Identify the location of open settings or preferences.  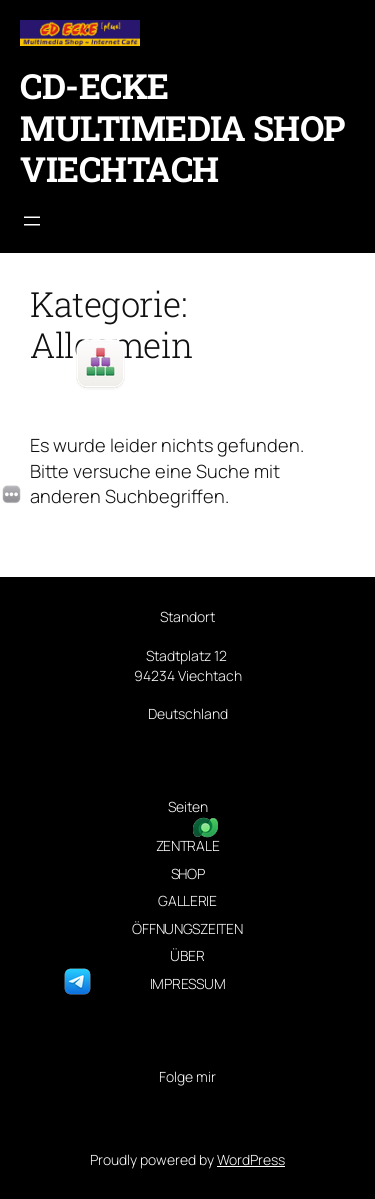
(11, 494).